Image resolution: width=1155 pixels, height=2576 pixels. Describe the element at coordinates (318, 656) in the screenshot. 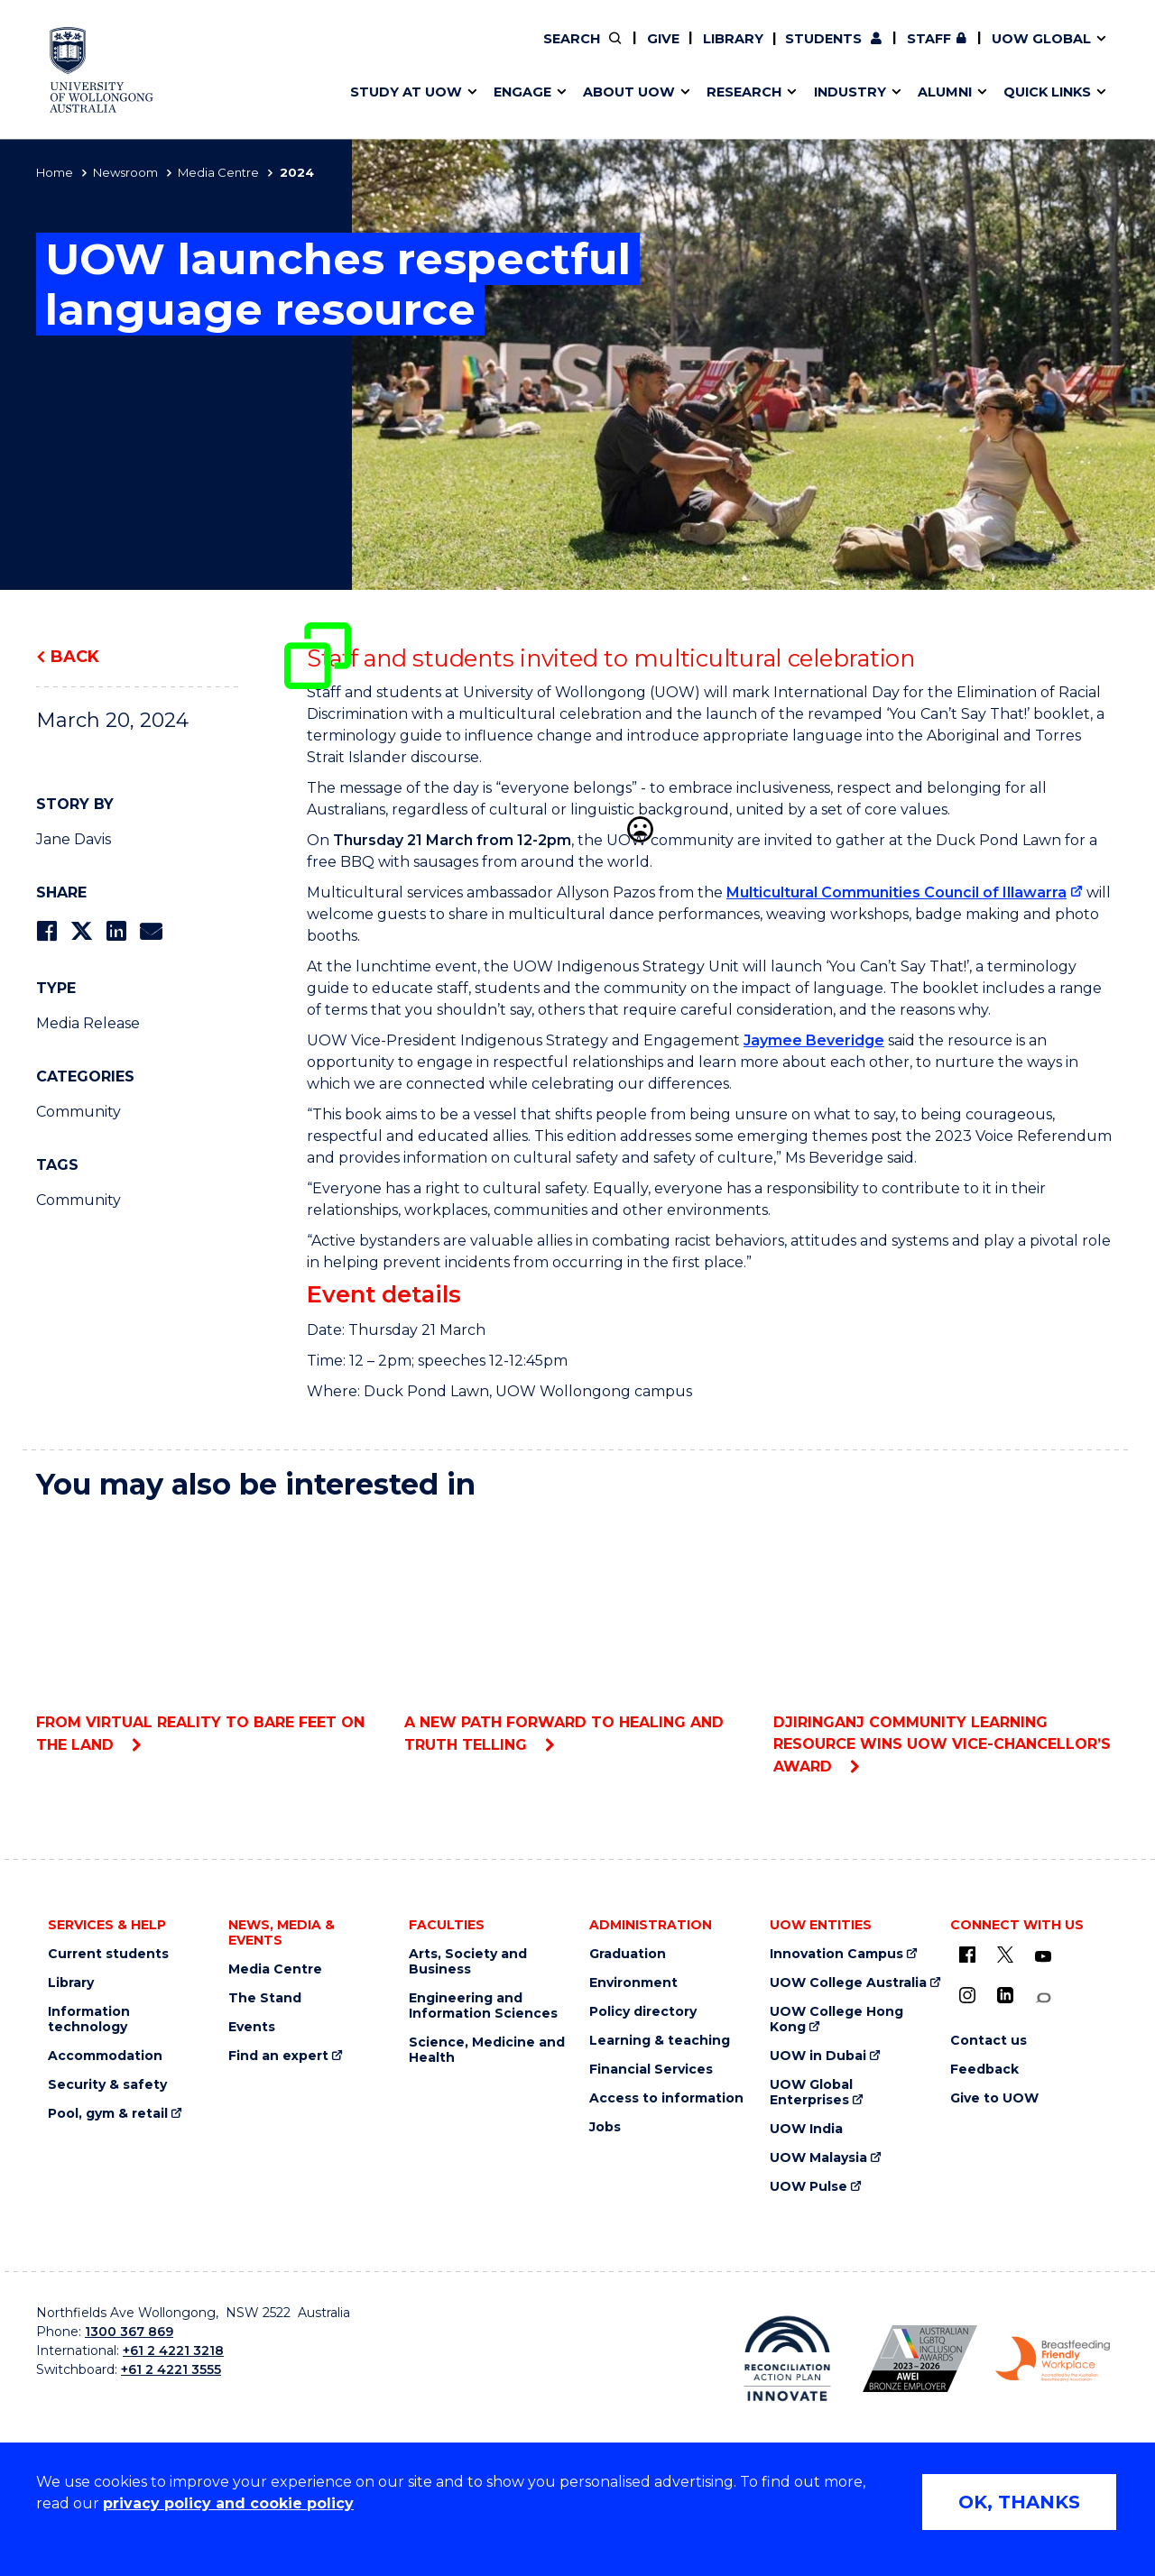

I see `copy to clipboard` at that location.